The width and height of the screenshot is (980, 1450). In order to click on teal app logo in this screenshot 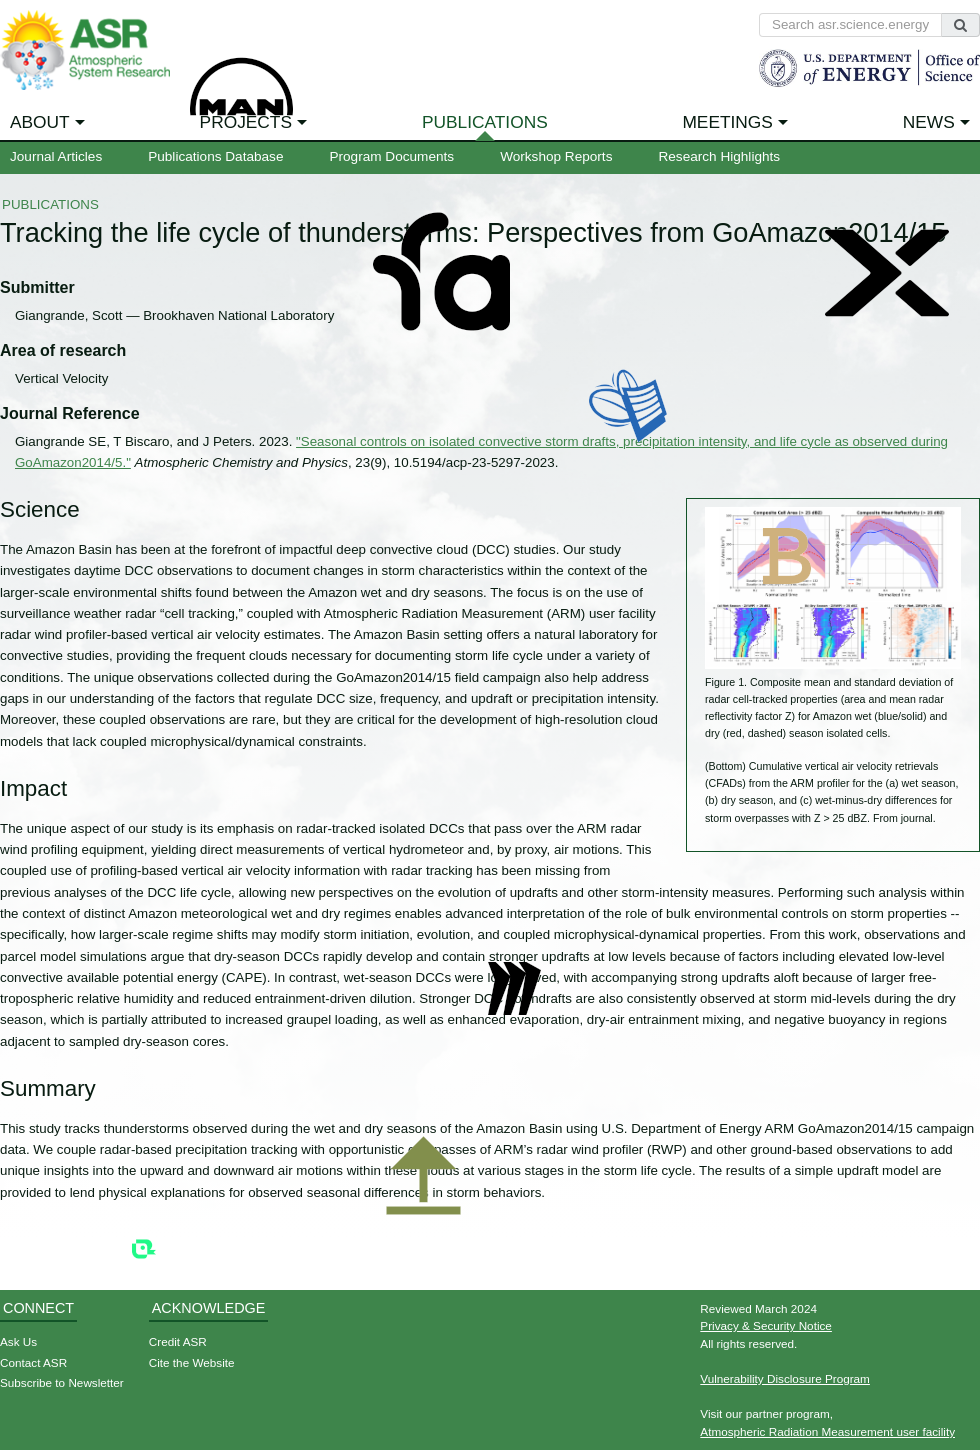, I will do `click(144, 1249)`.